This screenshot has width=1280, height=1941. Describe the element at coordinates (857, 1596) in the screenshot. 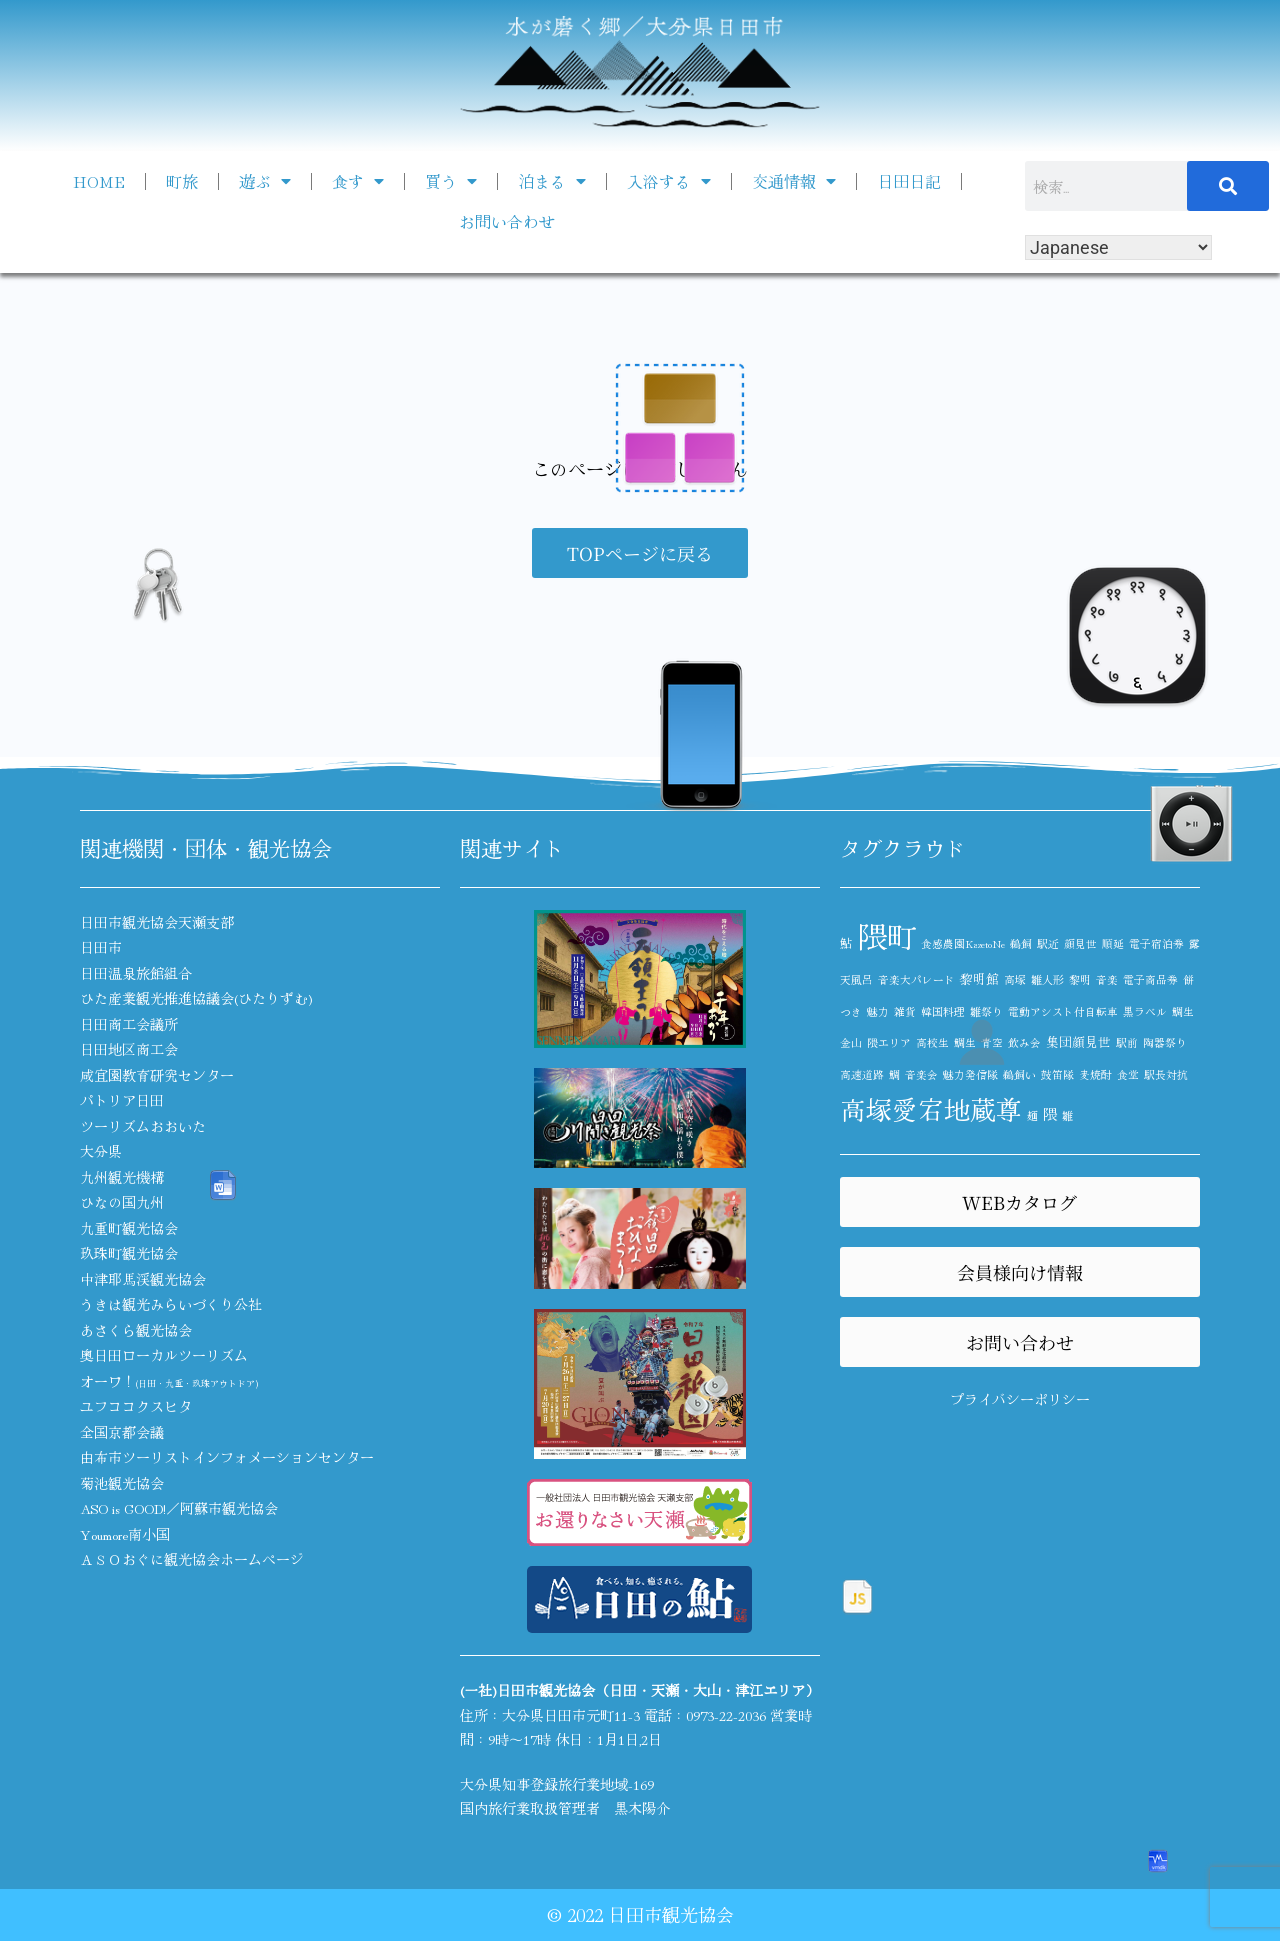

I see `indicates a javascript source file` at that location.